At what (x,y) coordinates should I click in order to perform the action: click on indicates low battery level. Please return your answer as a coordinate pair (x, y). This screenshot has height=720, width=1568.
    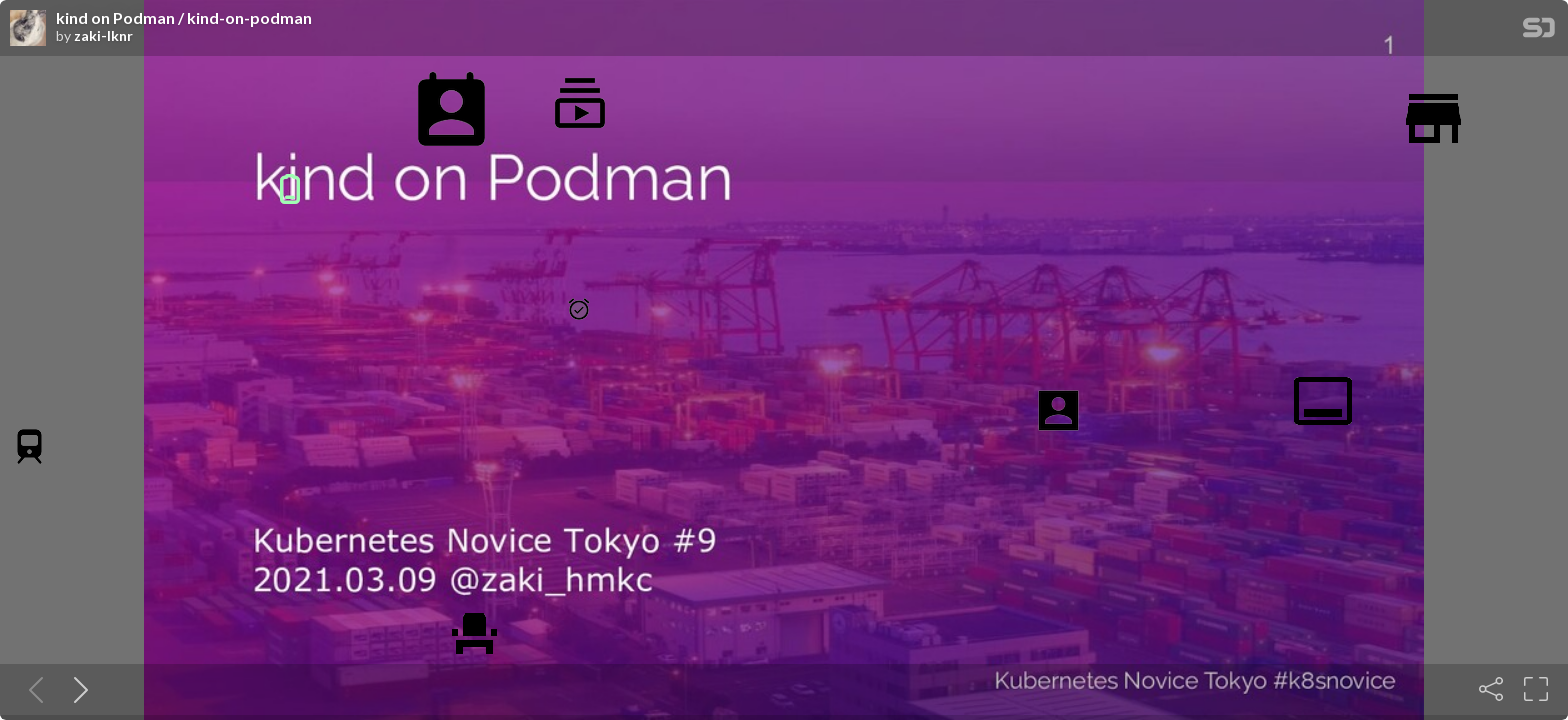
    Looking at the image, I should click on (290, 189).